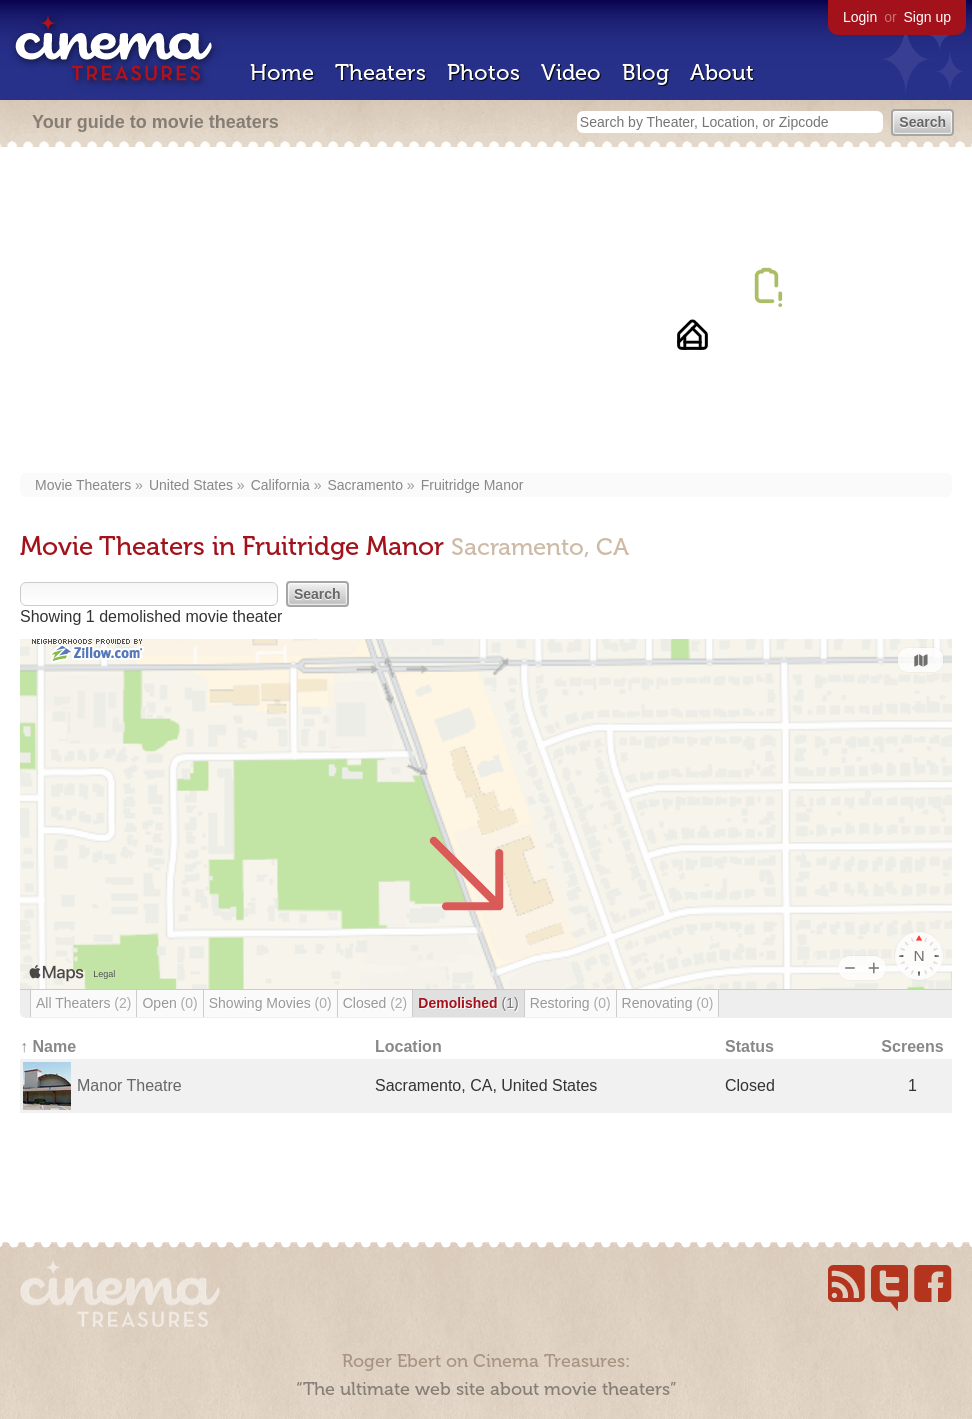  What do you see at coordinates (466, 873) in the screenshot?
I see `navigate to the next item diagonally` at bounding box center [466, 873].